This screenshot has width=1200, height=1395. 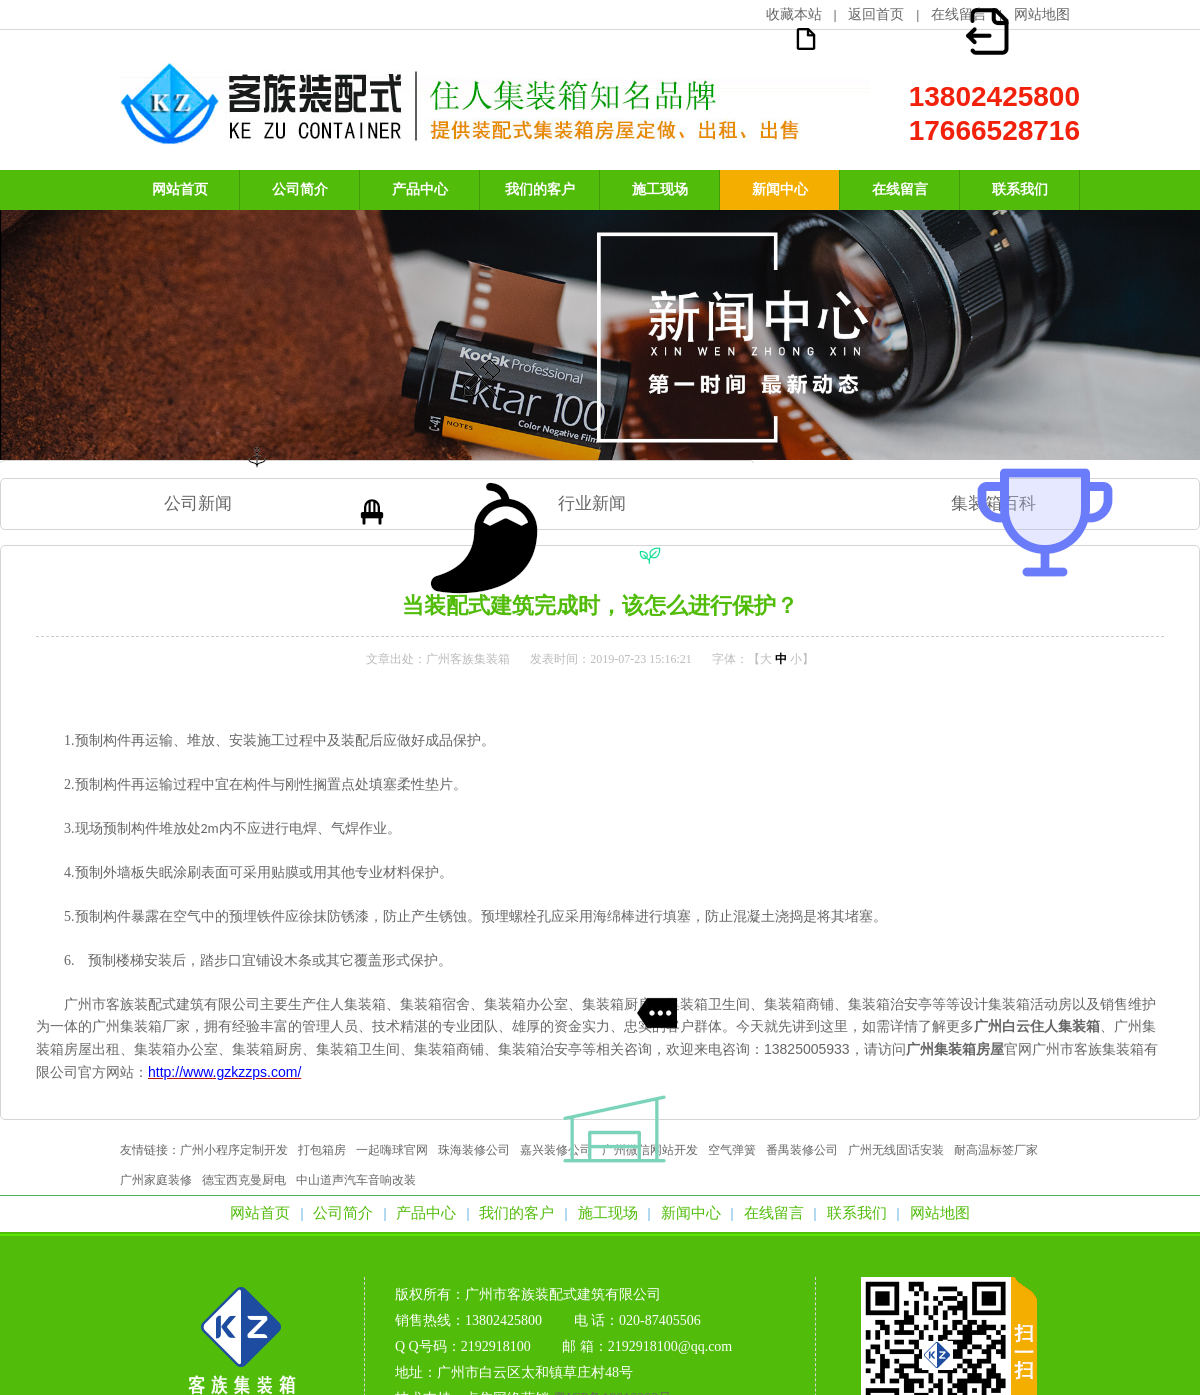 I want to click on view plant care or gardening features, so click(x=650, y=555).